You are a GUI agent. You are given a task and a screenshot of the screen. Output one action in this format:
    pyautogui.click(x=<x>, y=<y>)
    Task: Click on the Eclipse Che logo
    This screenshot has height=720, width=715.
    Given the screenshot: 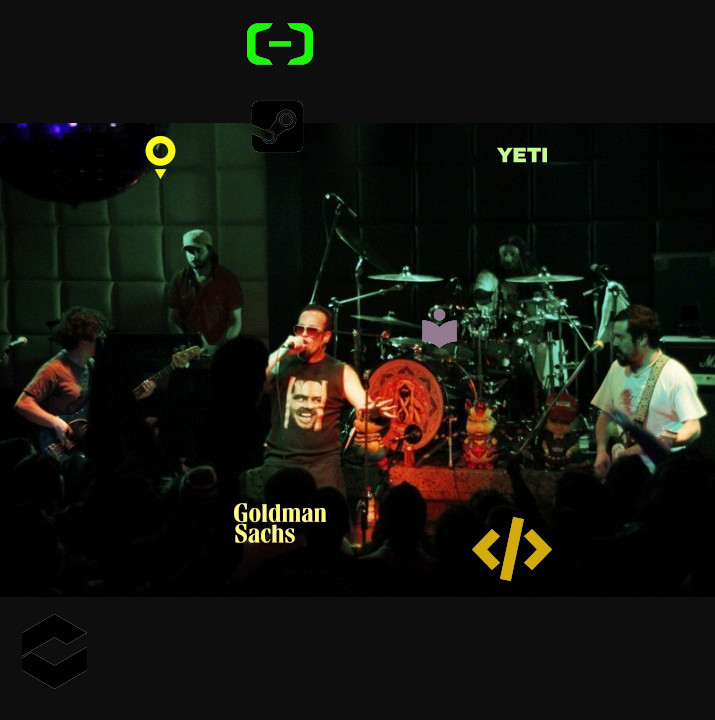 What is the action you would take?
    pyautogui.click(x=54, y=651)
    